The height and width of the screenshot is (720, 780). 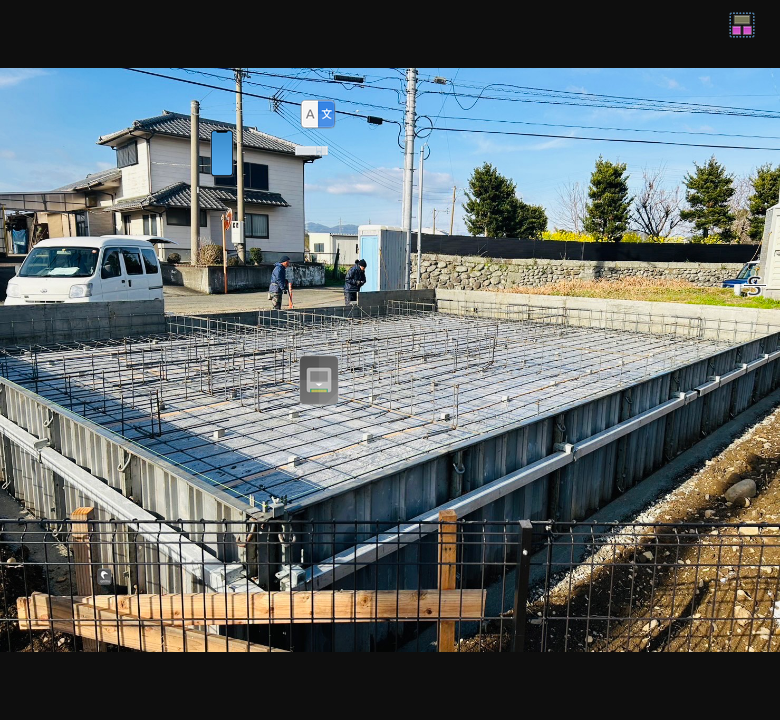 What do you see at coordinates (222, 154) in the screenshot?
I see `iPhone device connected to this mac` at bounding box center [222, 154].